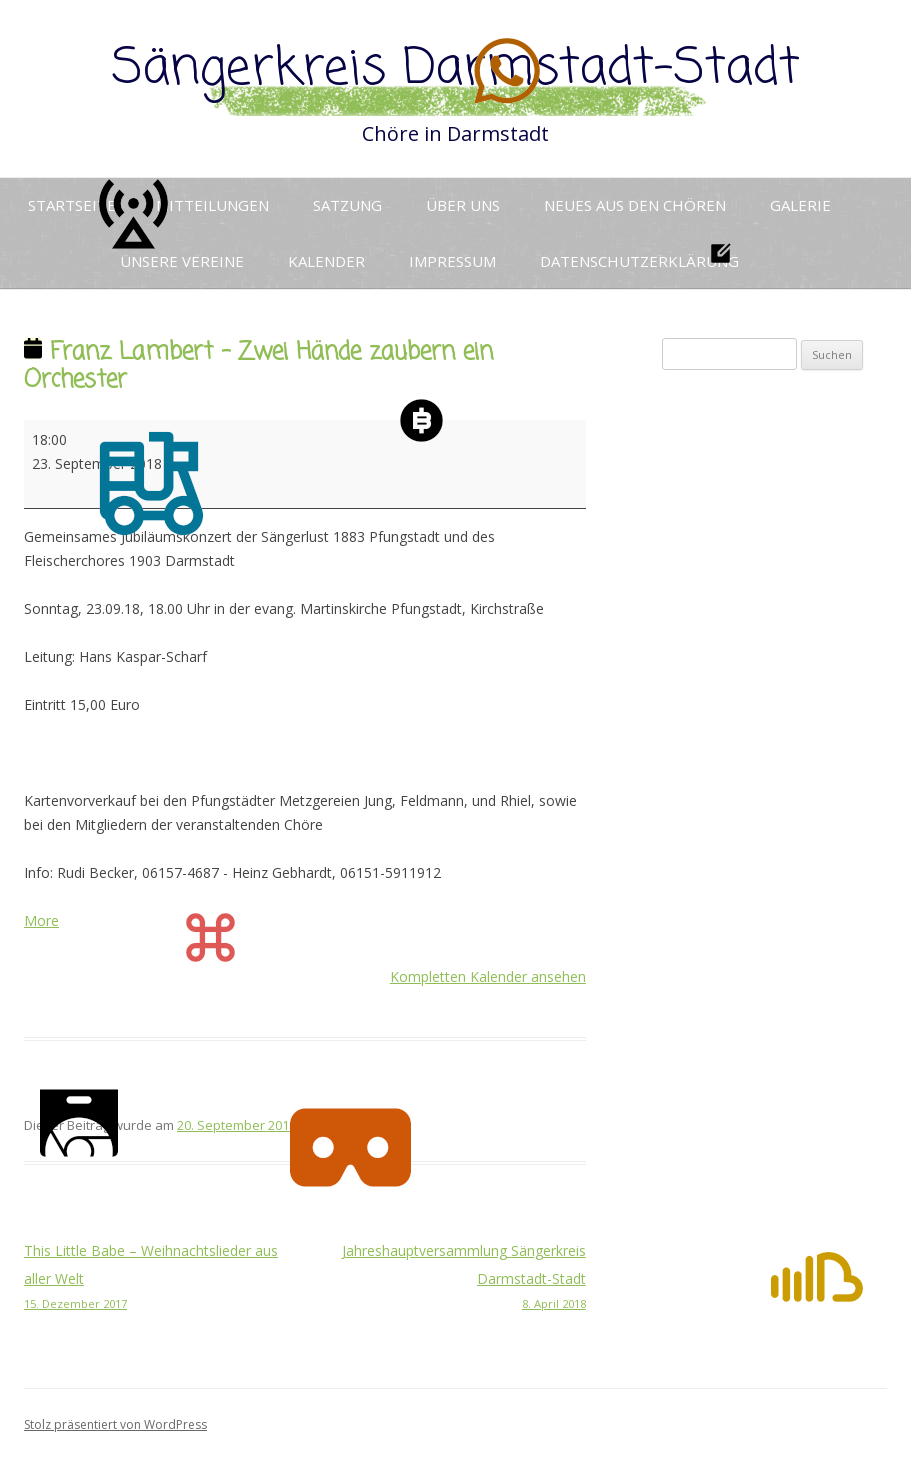  What do you see at coordinates (507, 71) in the screenshot?
I see `open WhatsApp messaging app` at bounding box center [507, 71].